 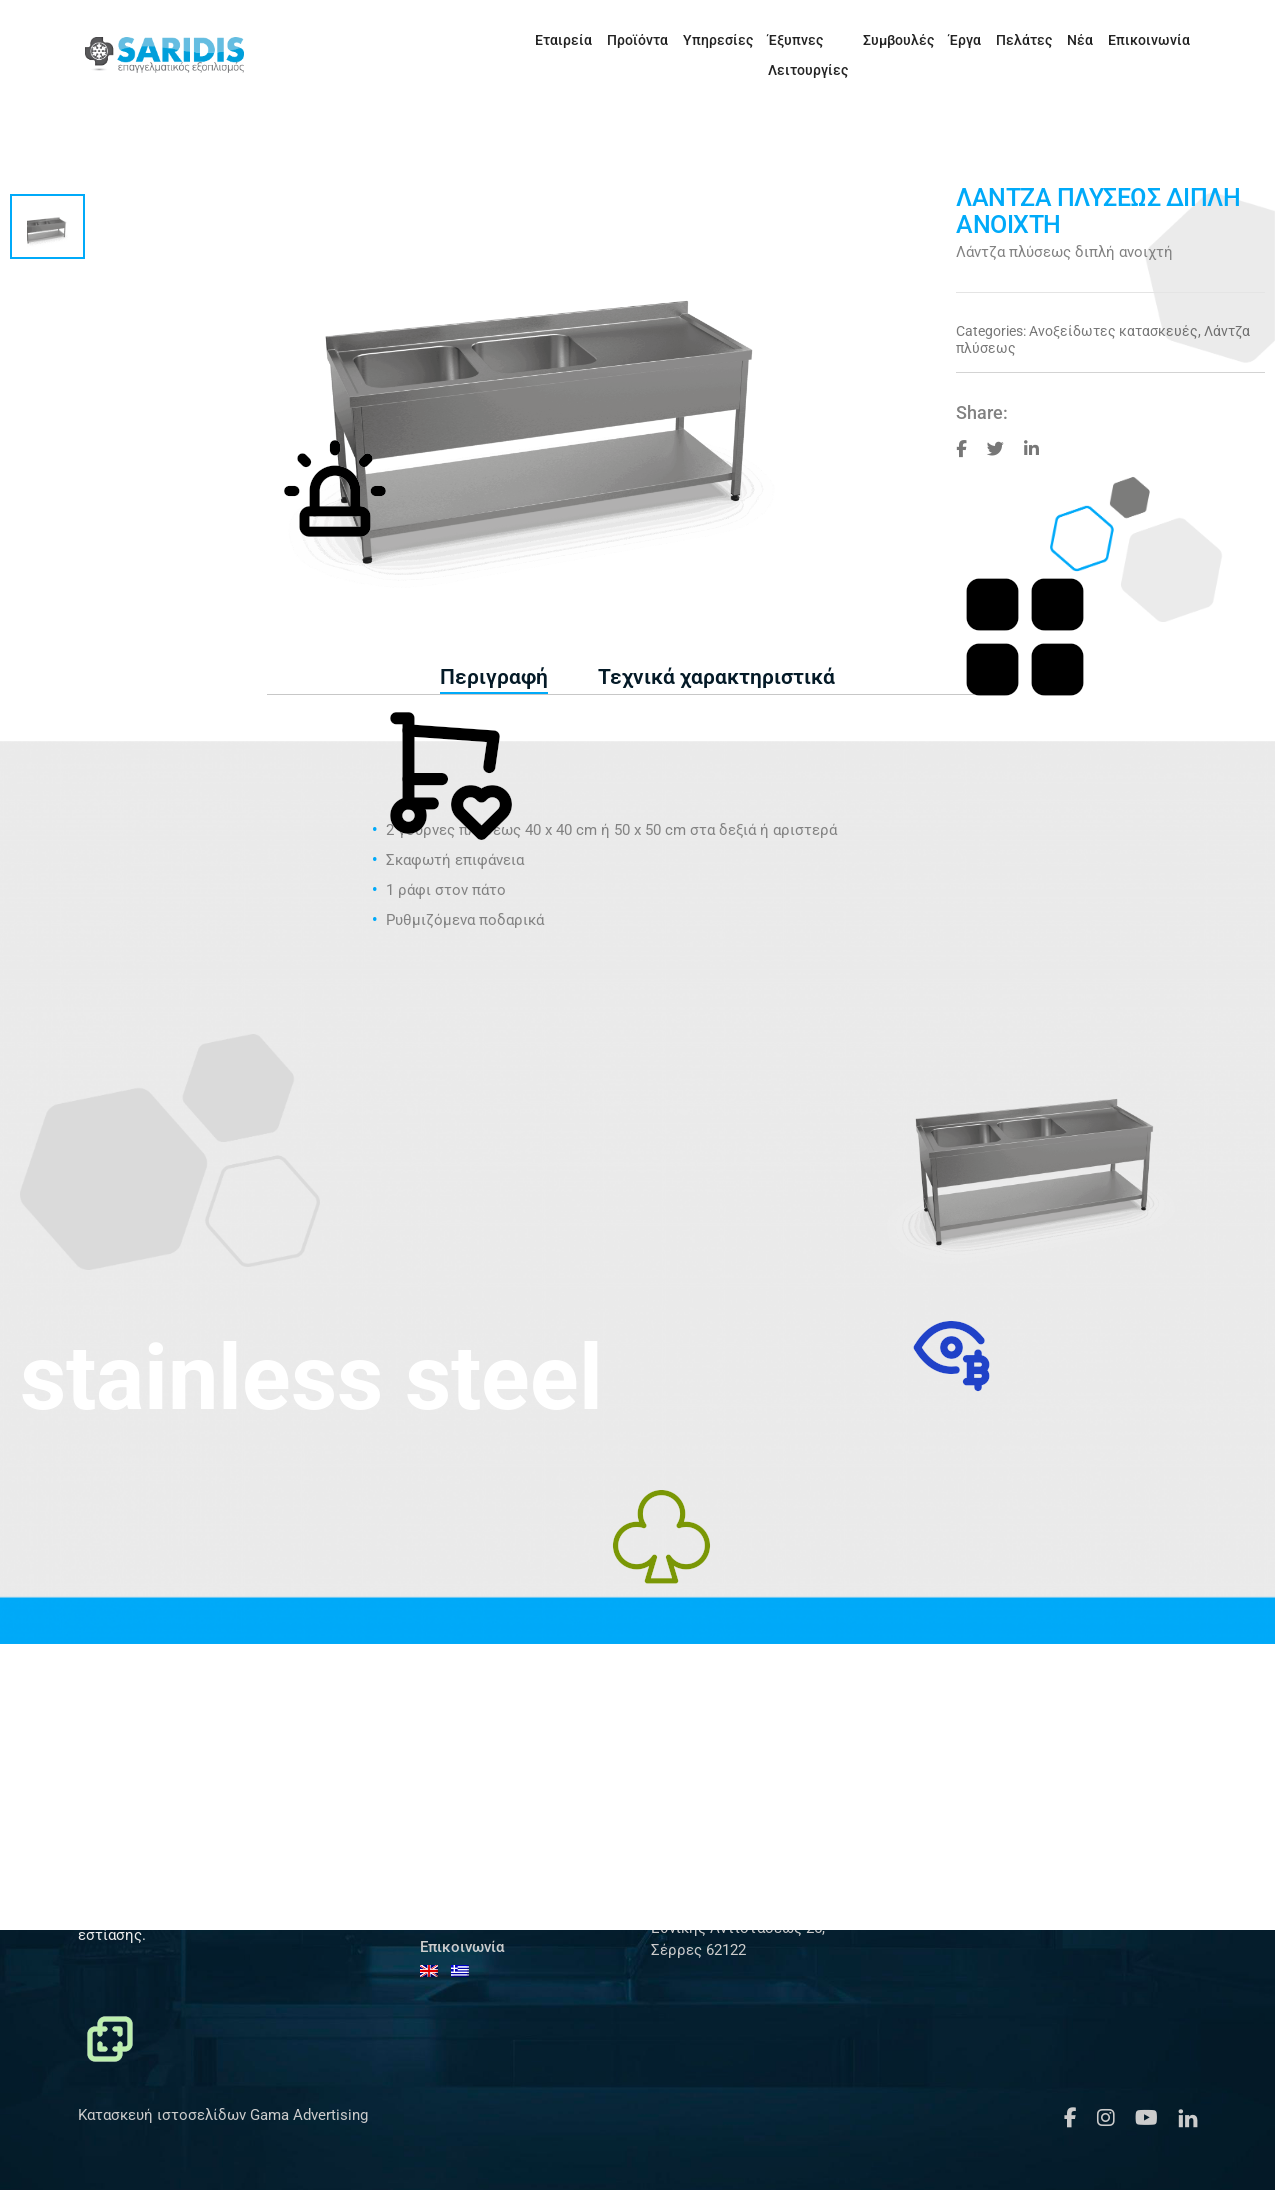 I want to click on indicates clubs suit in a card game, so click(x=661, y=1538).